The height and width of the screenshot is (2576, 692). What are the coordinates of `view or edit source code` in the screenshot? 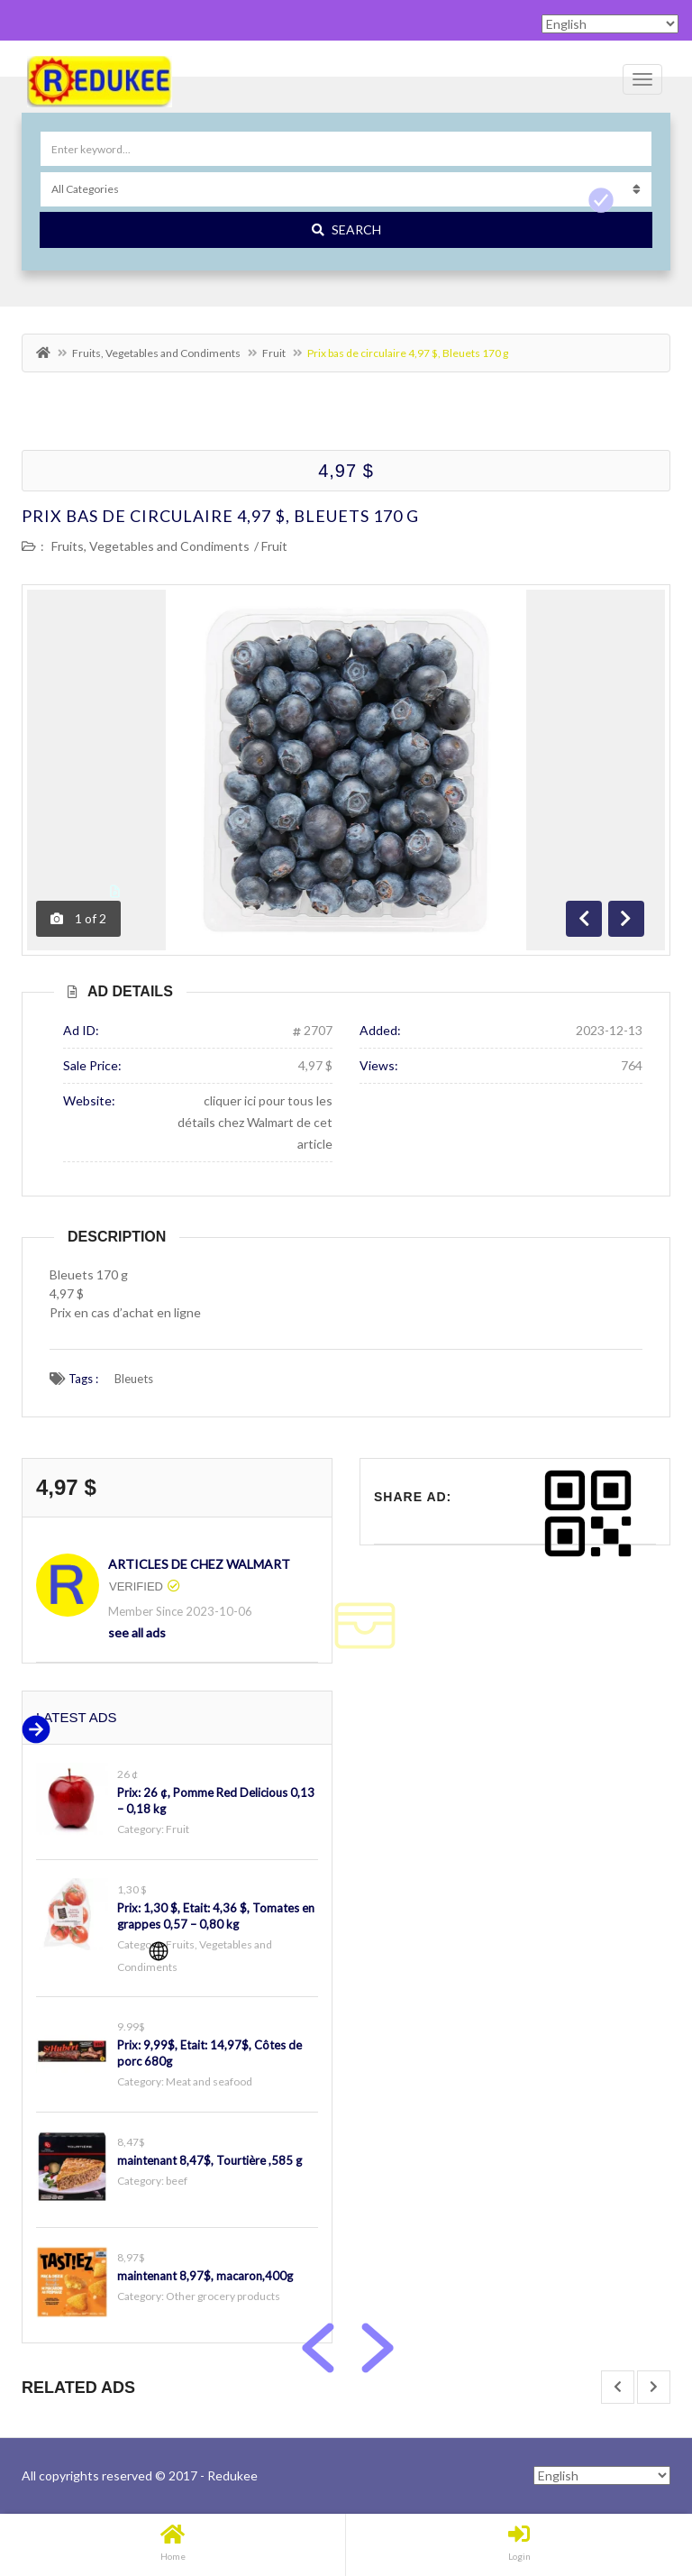 It's located at (348, 2348).